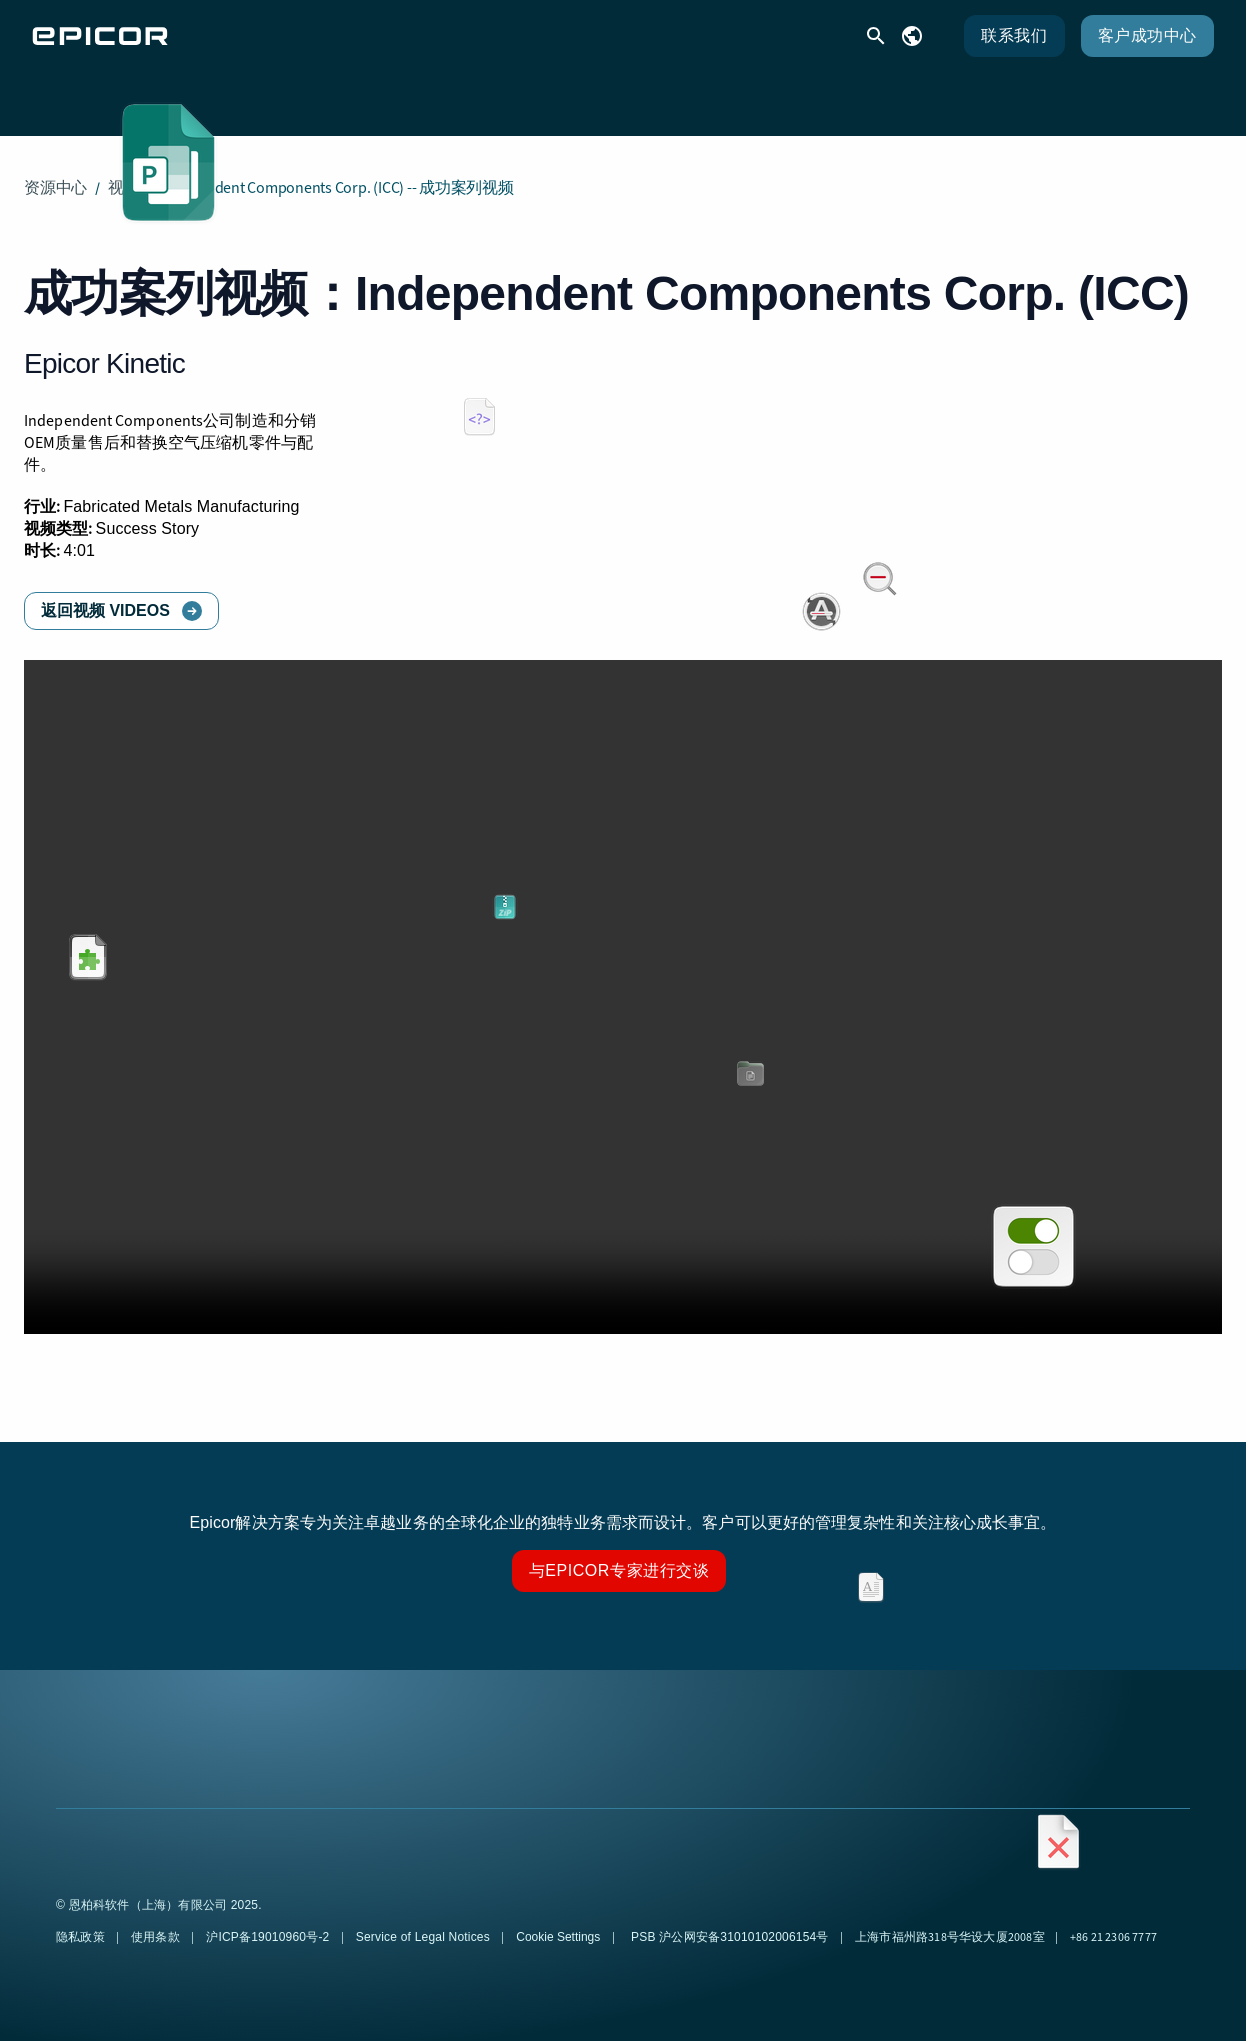 The image size is (1246, 2041). Describe the element at coordinates (88, 957) in the screenshot. I see `openoffice extension file type indicator` at that location.